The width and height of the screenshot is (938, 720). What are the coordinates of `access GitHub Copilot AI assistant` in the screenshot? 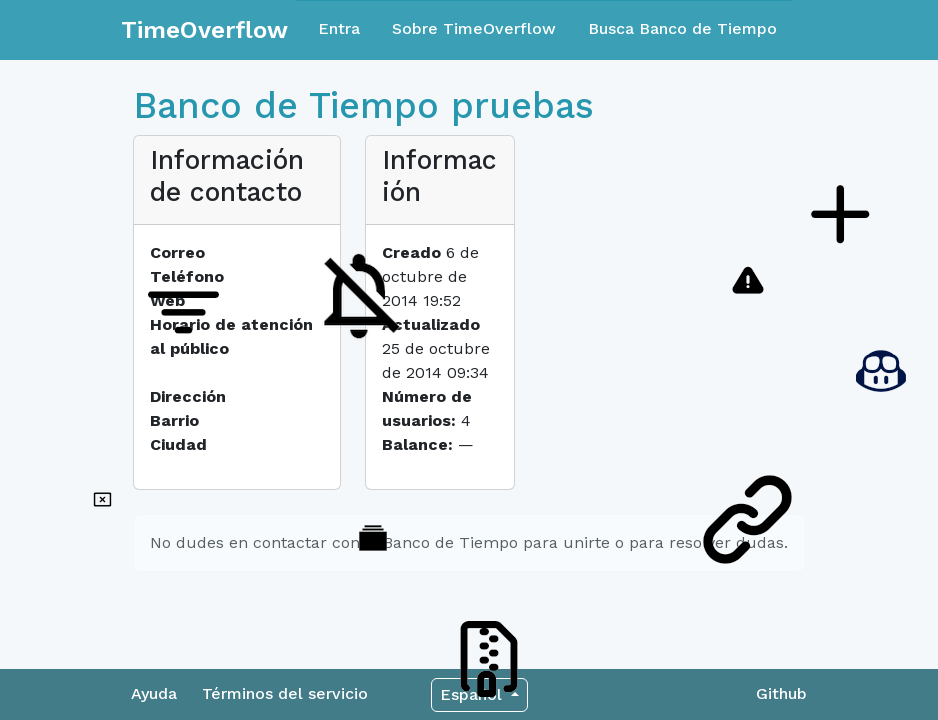 It's located at (881, 371).